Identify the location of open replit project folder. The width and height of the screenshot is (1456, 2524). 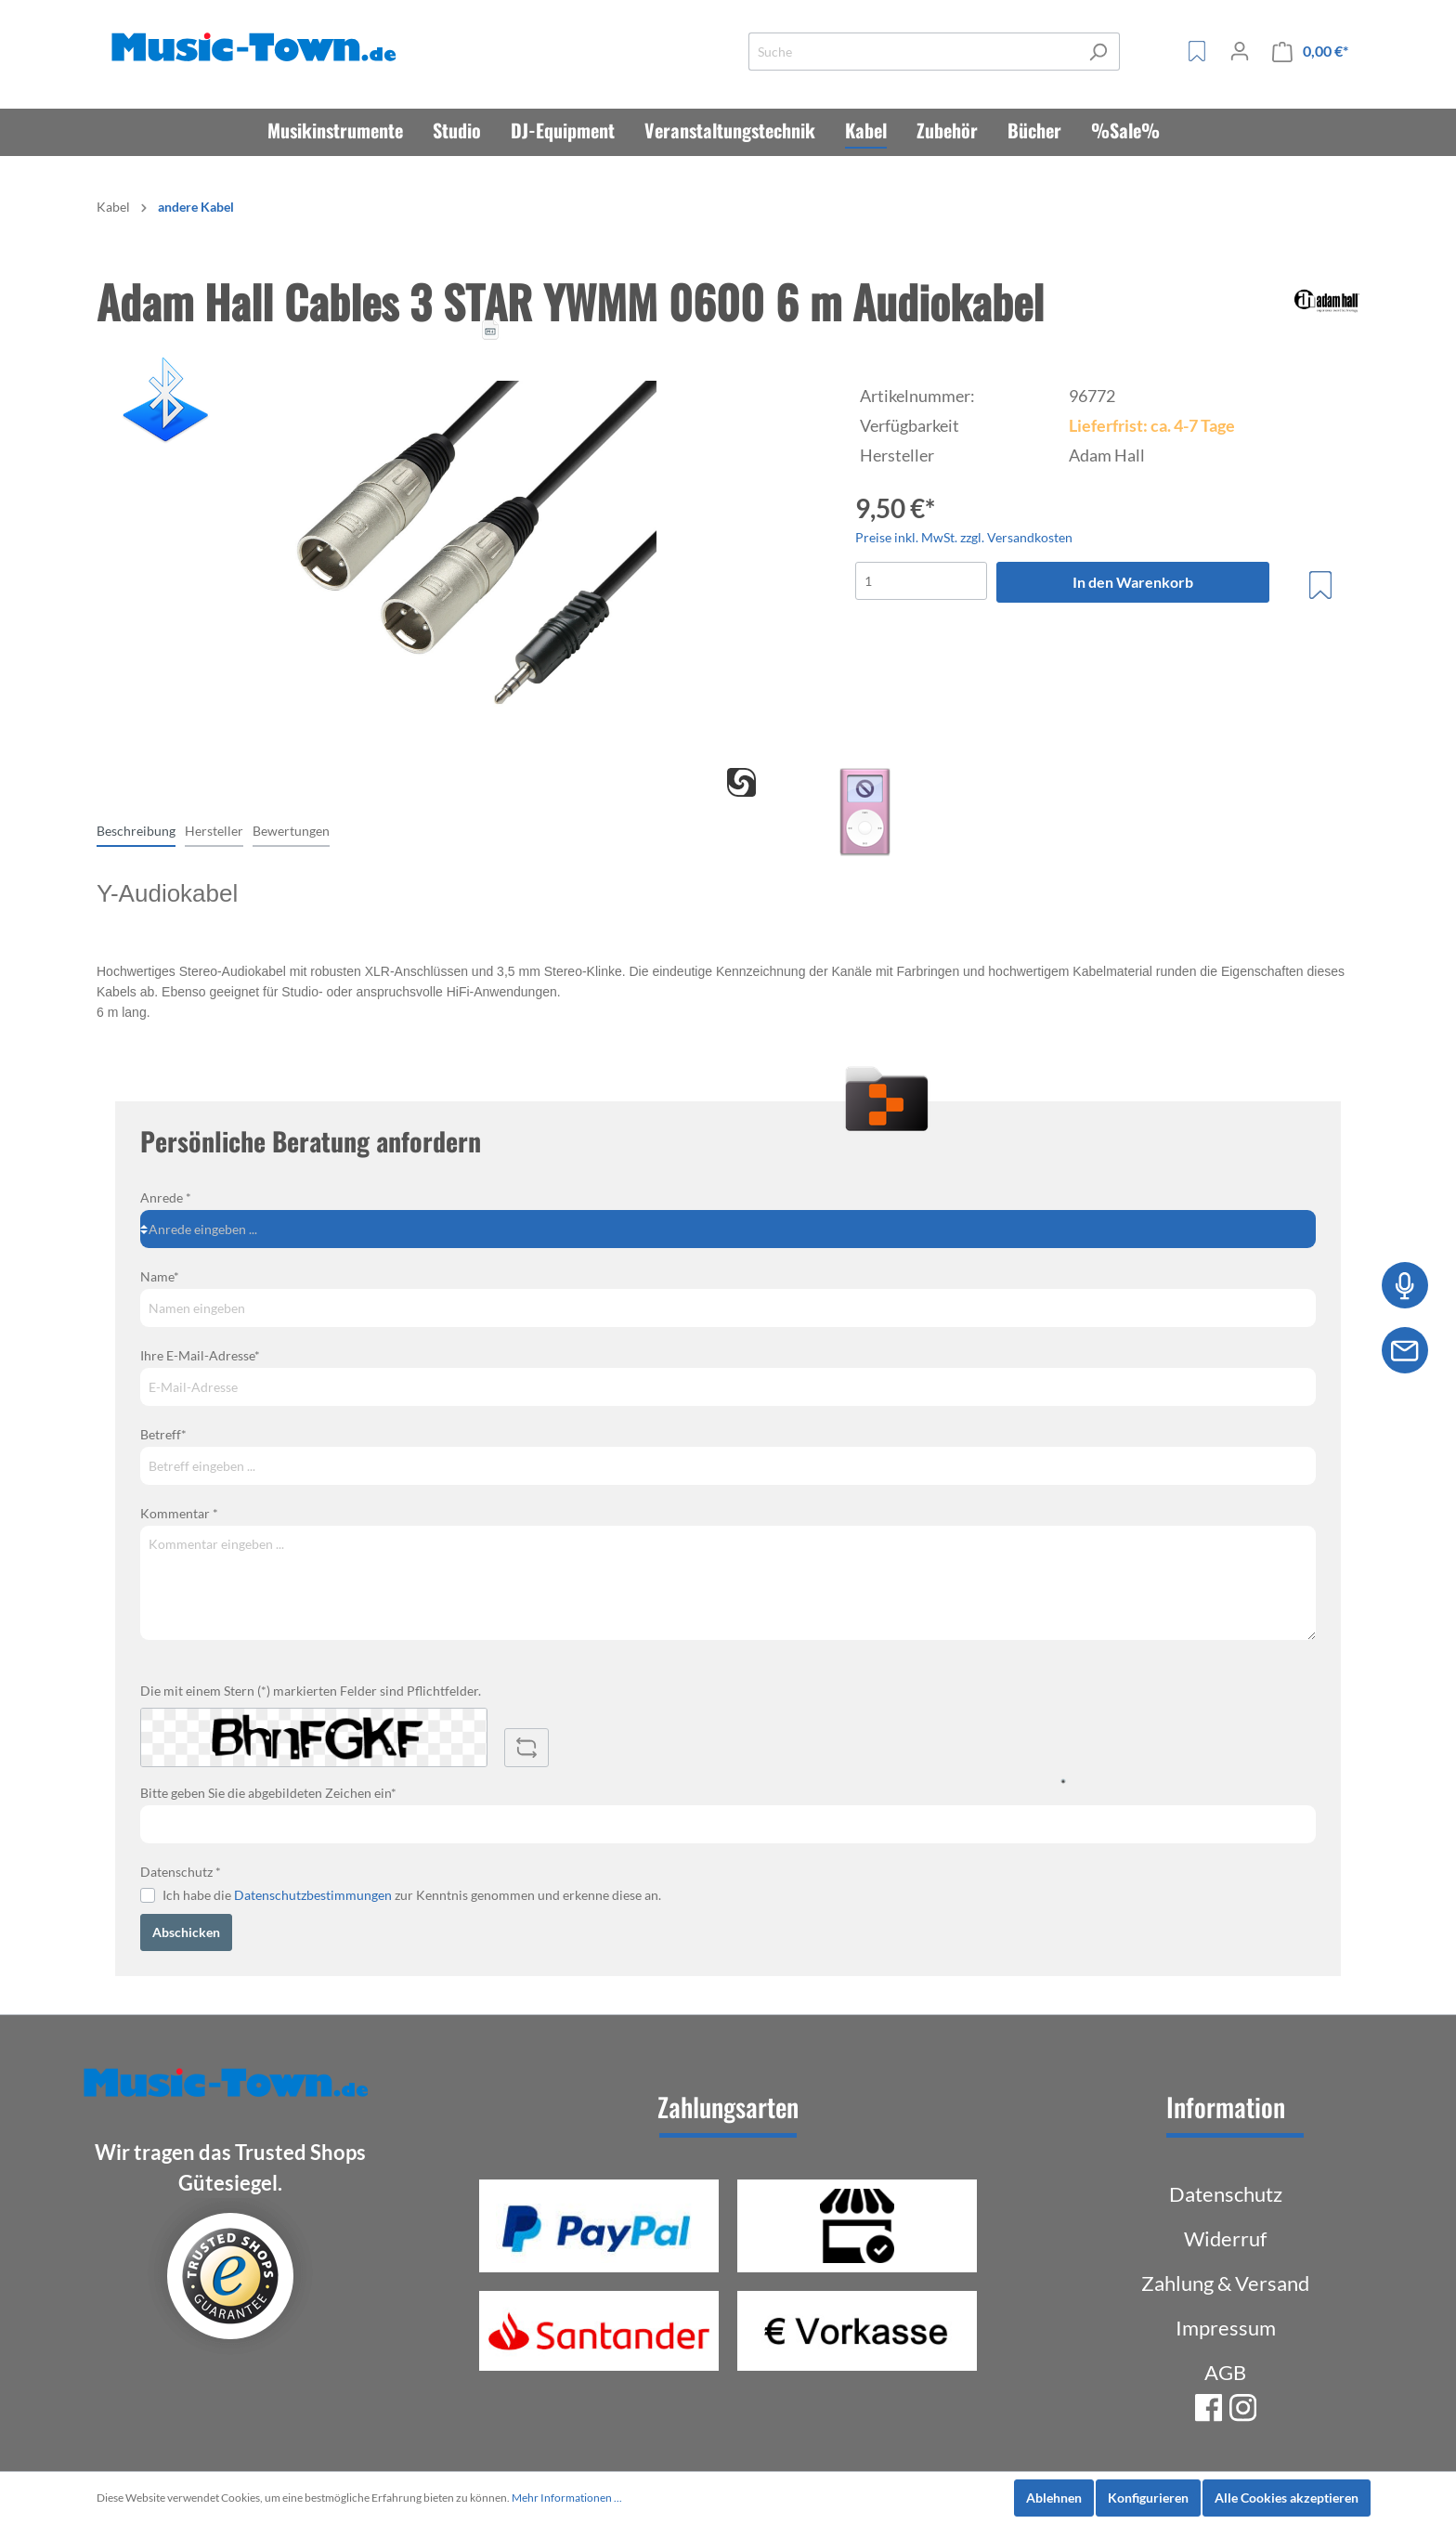
(886, 1100).